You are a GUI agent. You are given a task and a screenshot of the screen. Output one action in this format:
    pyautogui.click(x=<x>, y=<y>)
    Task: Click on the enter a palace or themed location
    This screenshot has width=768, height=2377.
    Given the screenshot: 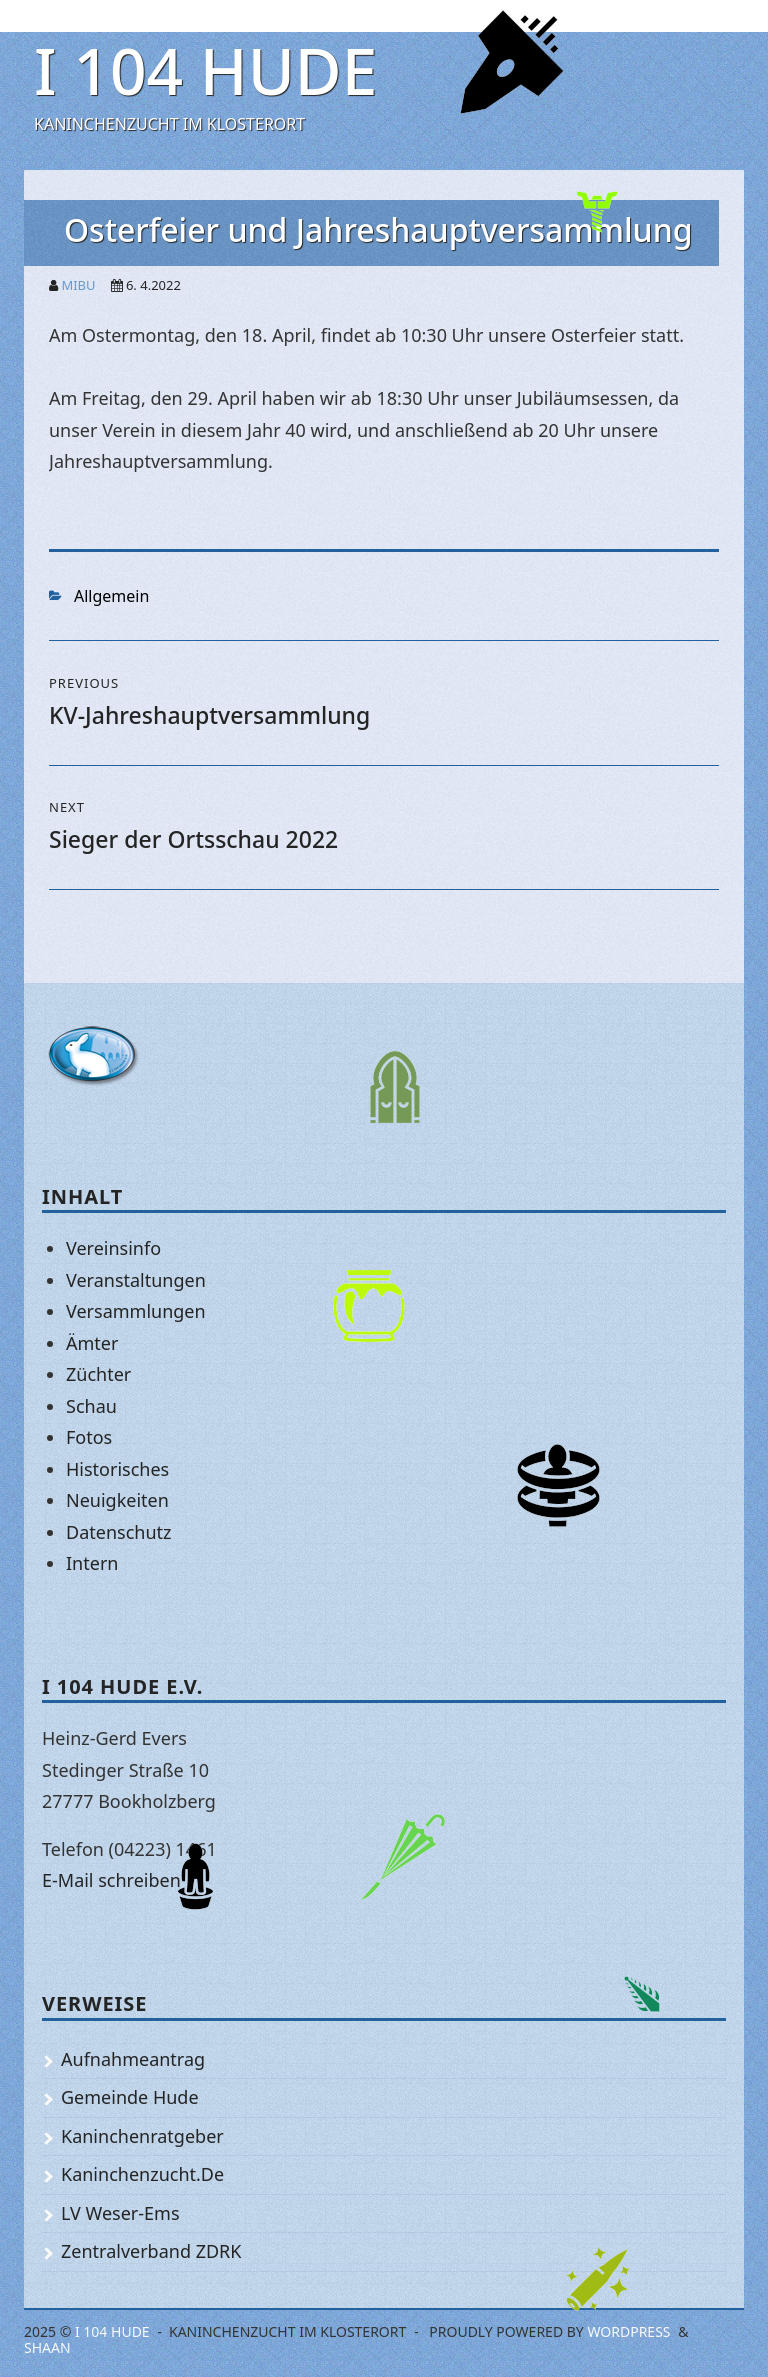 What is the action you would take?
    pyautogui.click(x=395, y=1087)
    